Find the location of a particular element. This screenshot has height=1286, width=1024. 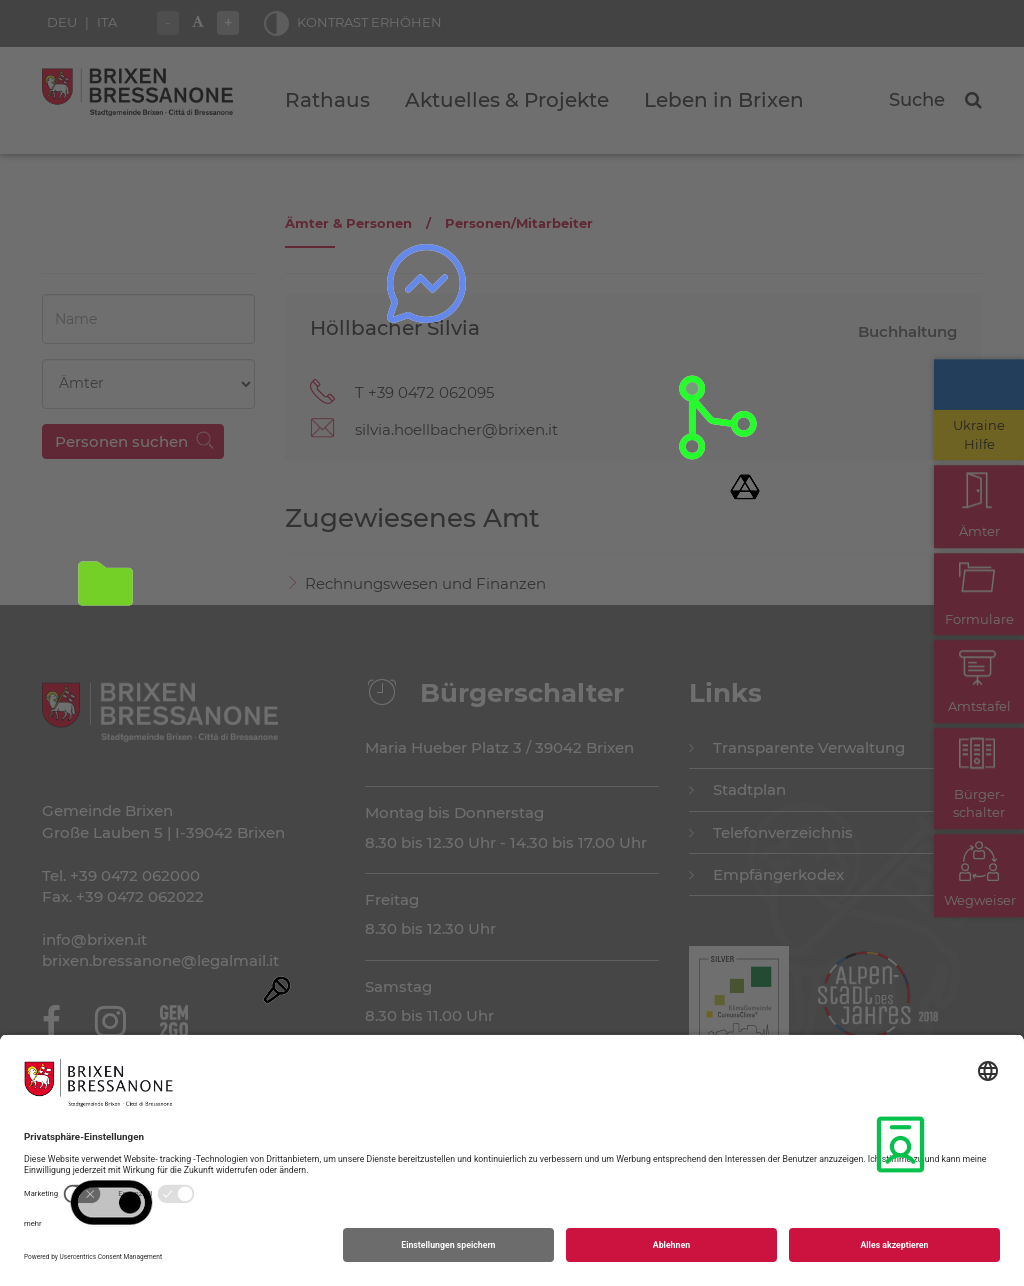

open google drive is located at coordinates (745, 488).